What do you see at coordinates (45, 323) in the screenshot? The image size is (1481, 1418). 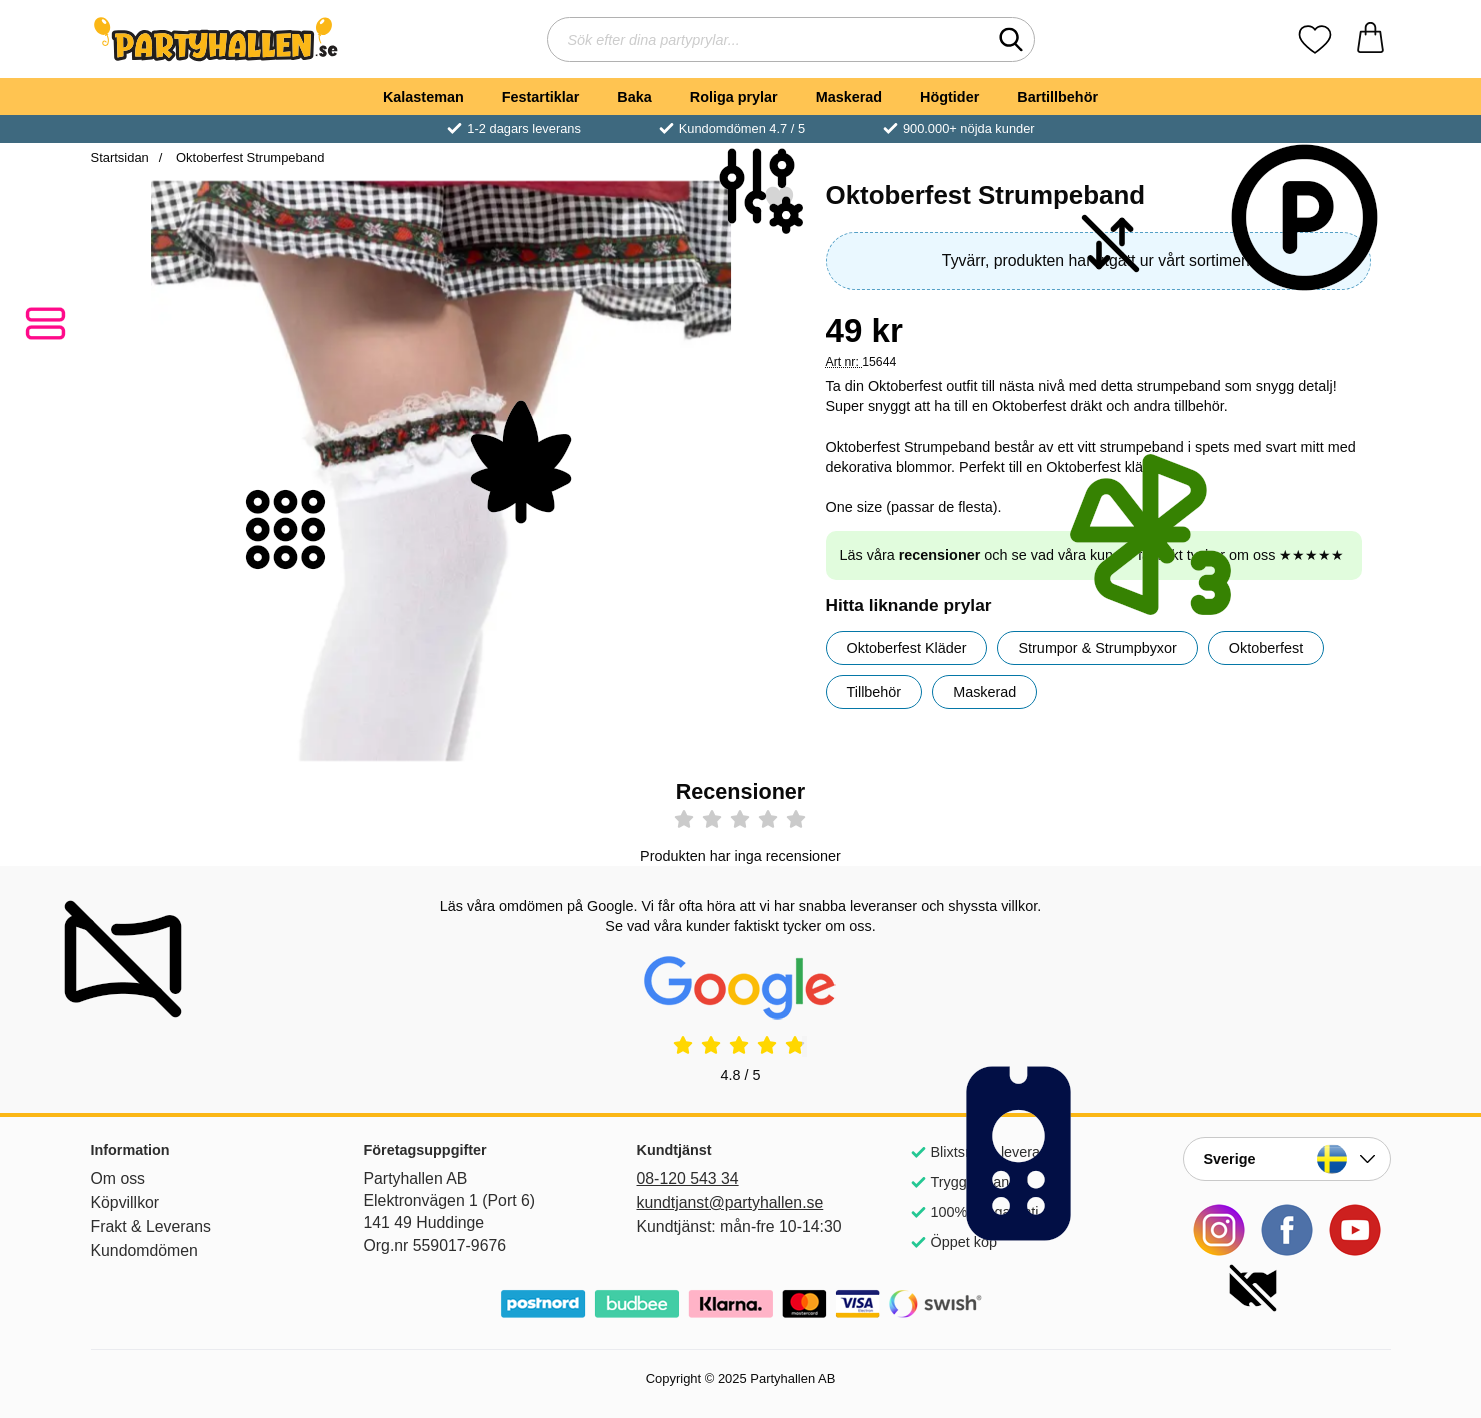 I see `stretch or expand content horizontally` at bounding box center [45, 323].